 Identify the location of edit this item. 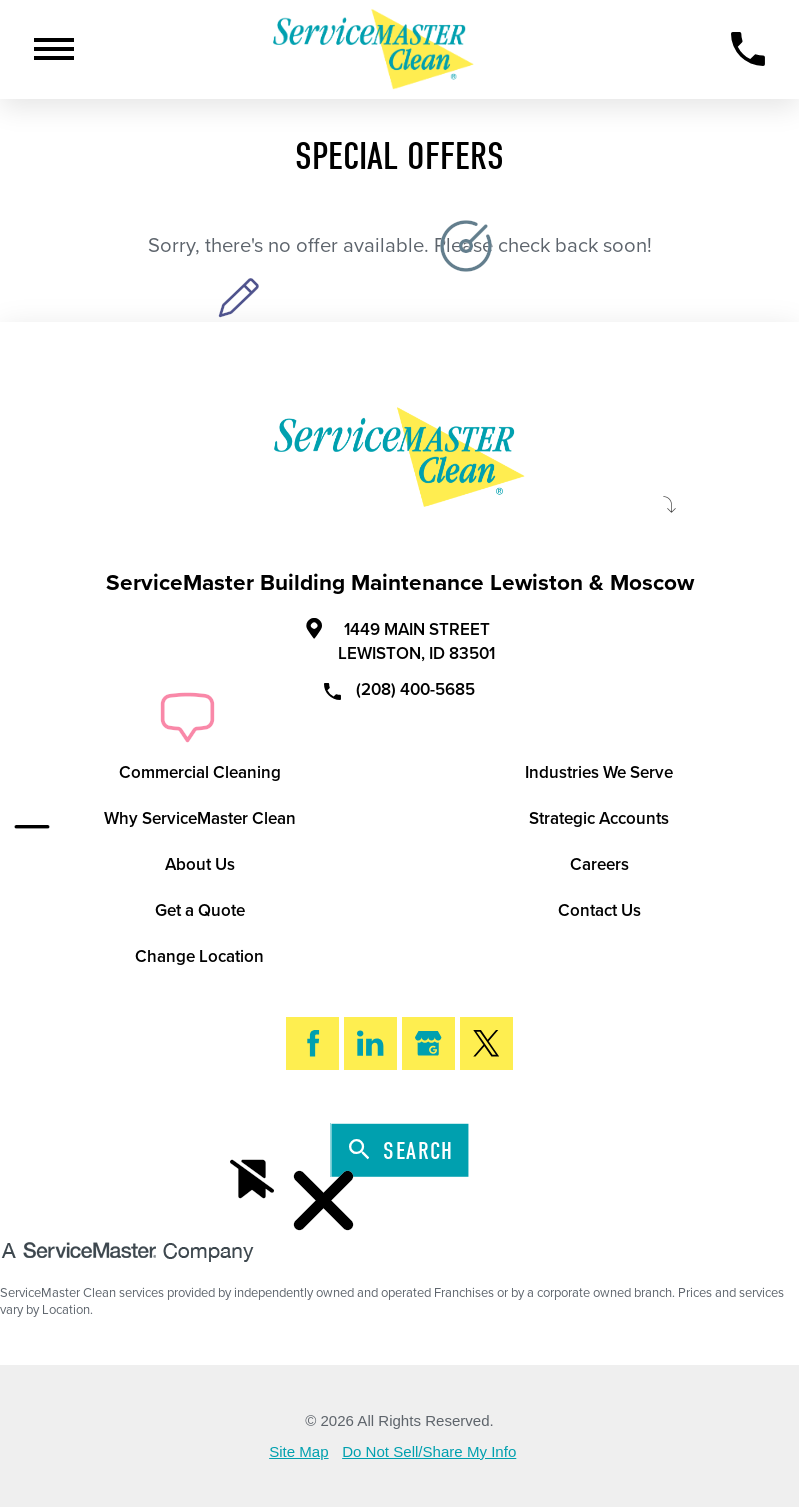
(238, 297).